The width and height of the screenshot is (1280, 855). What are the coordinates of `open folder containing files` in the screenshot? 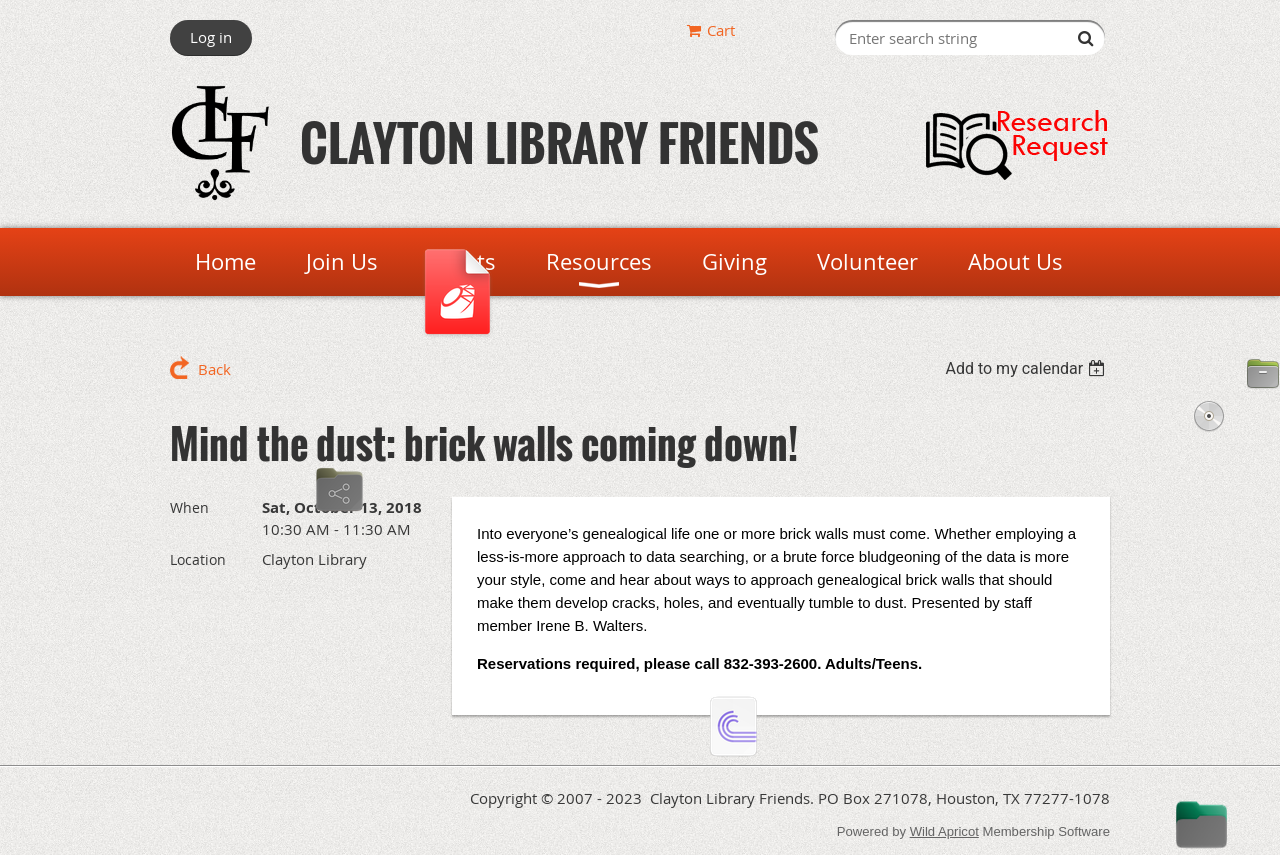 It's located at (1201, 824).